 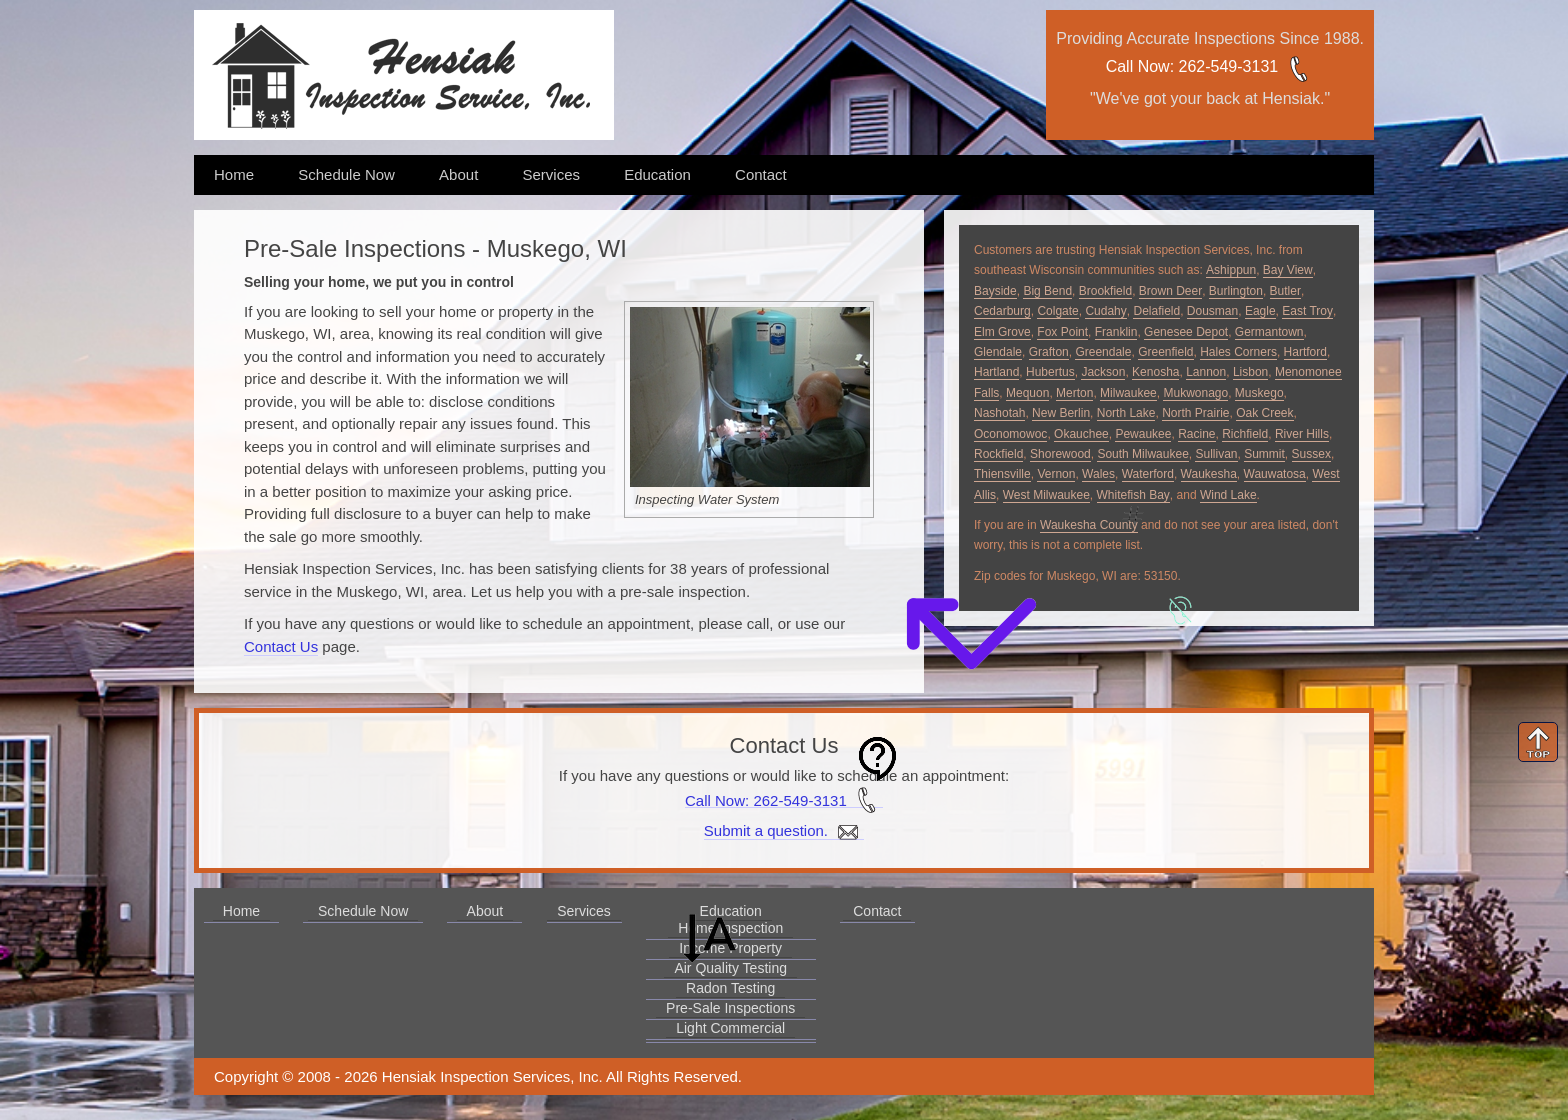 I want to click on contact customer support, so click(x=878, y=758).